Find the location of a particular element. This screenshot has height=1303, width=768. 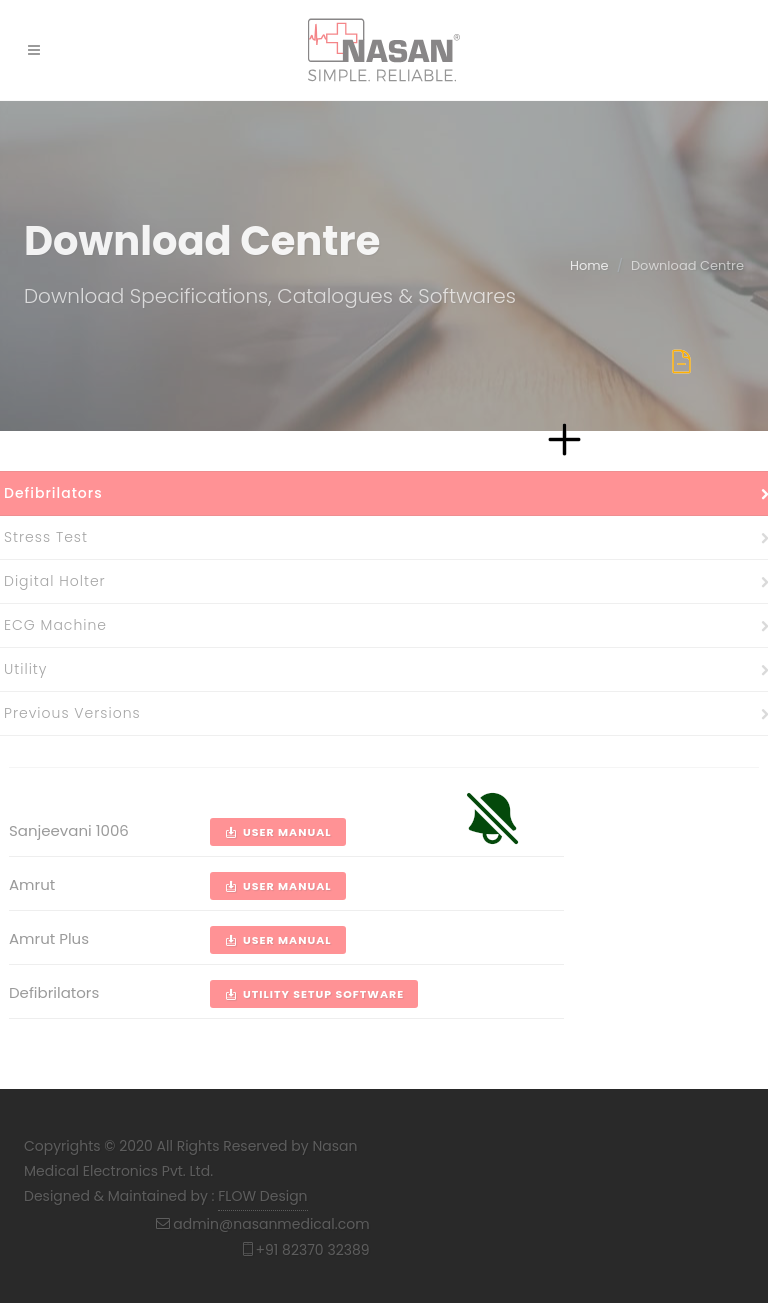

remove content from a document is located at coordinates (681, 361).